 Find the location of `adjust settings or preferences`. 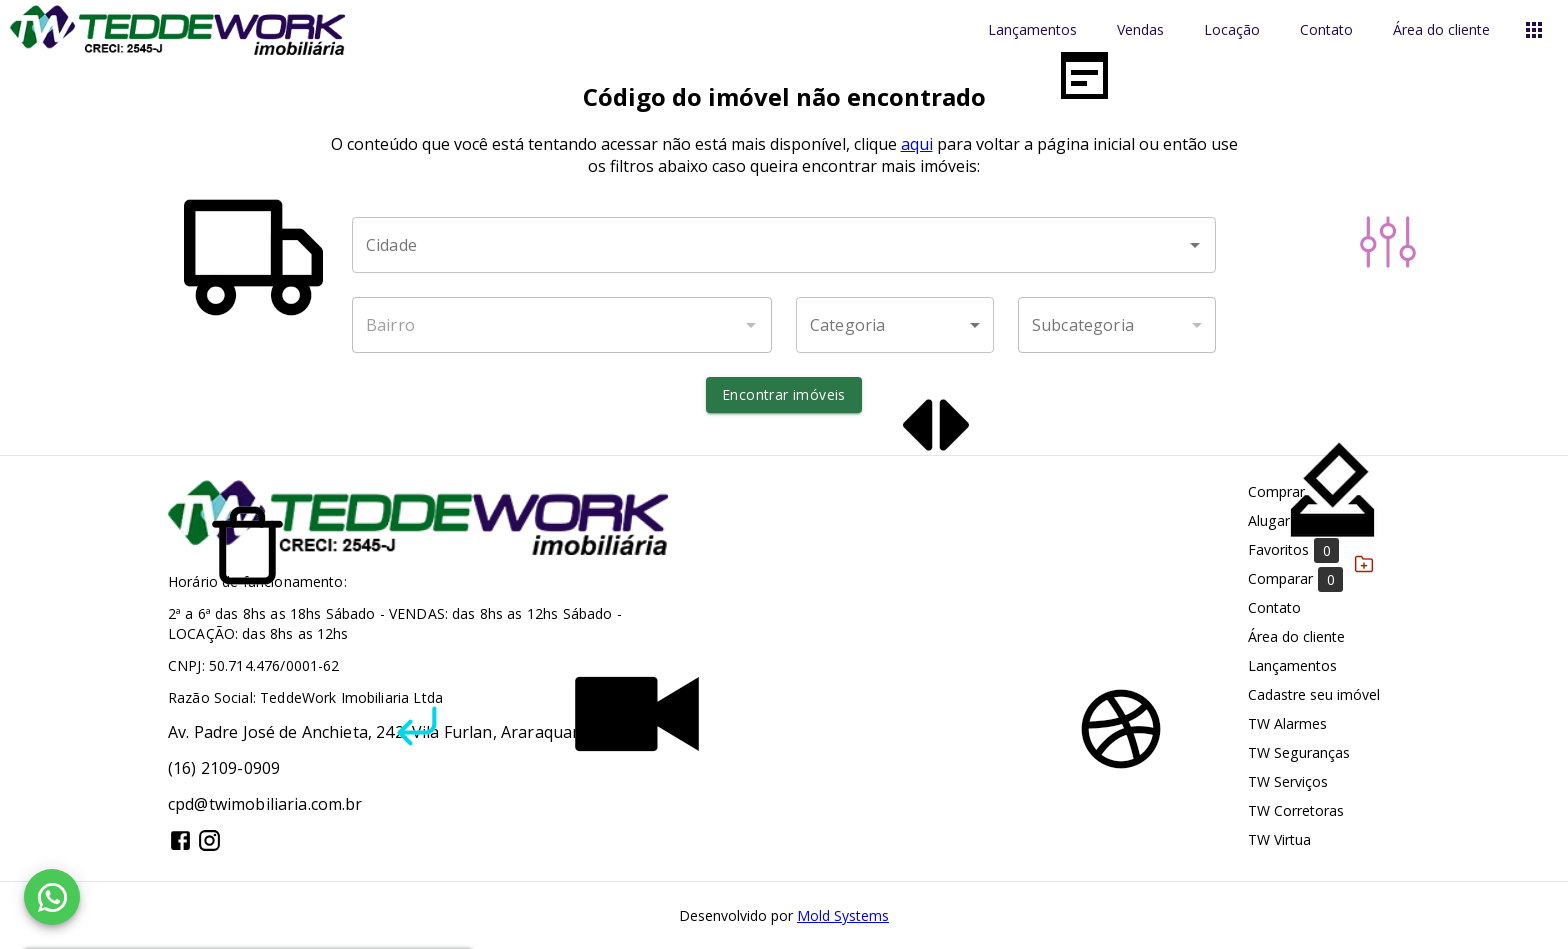

adjust settings or preferences is located at coordinates (1388, 242).